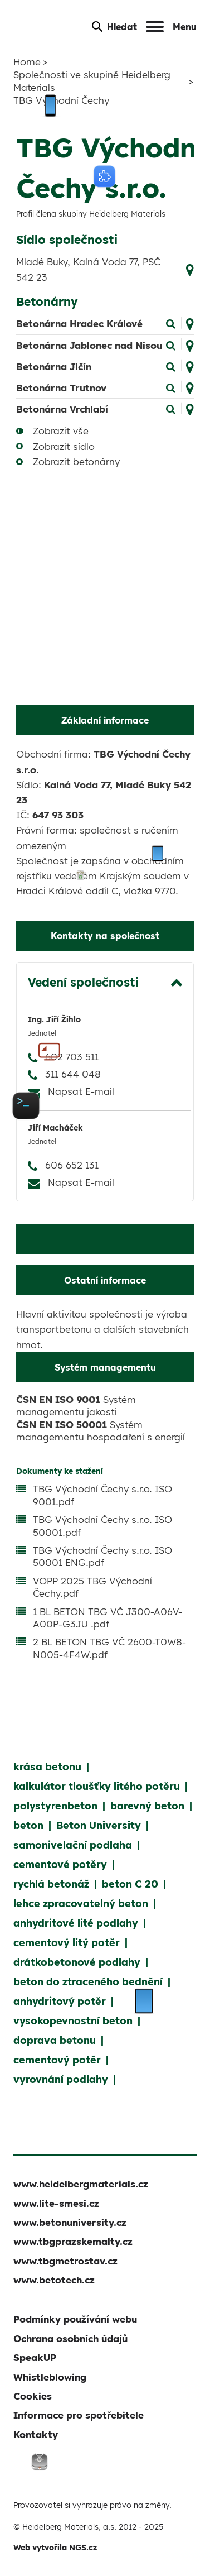 The width and height of the screenshot is (210, 2576). Describe the element at coordinates (104, 176) in the screenshot. I see `manage plugin or extension settings` at that location.